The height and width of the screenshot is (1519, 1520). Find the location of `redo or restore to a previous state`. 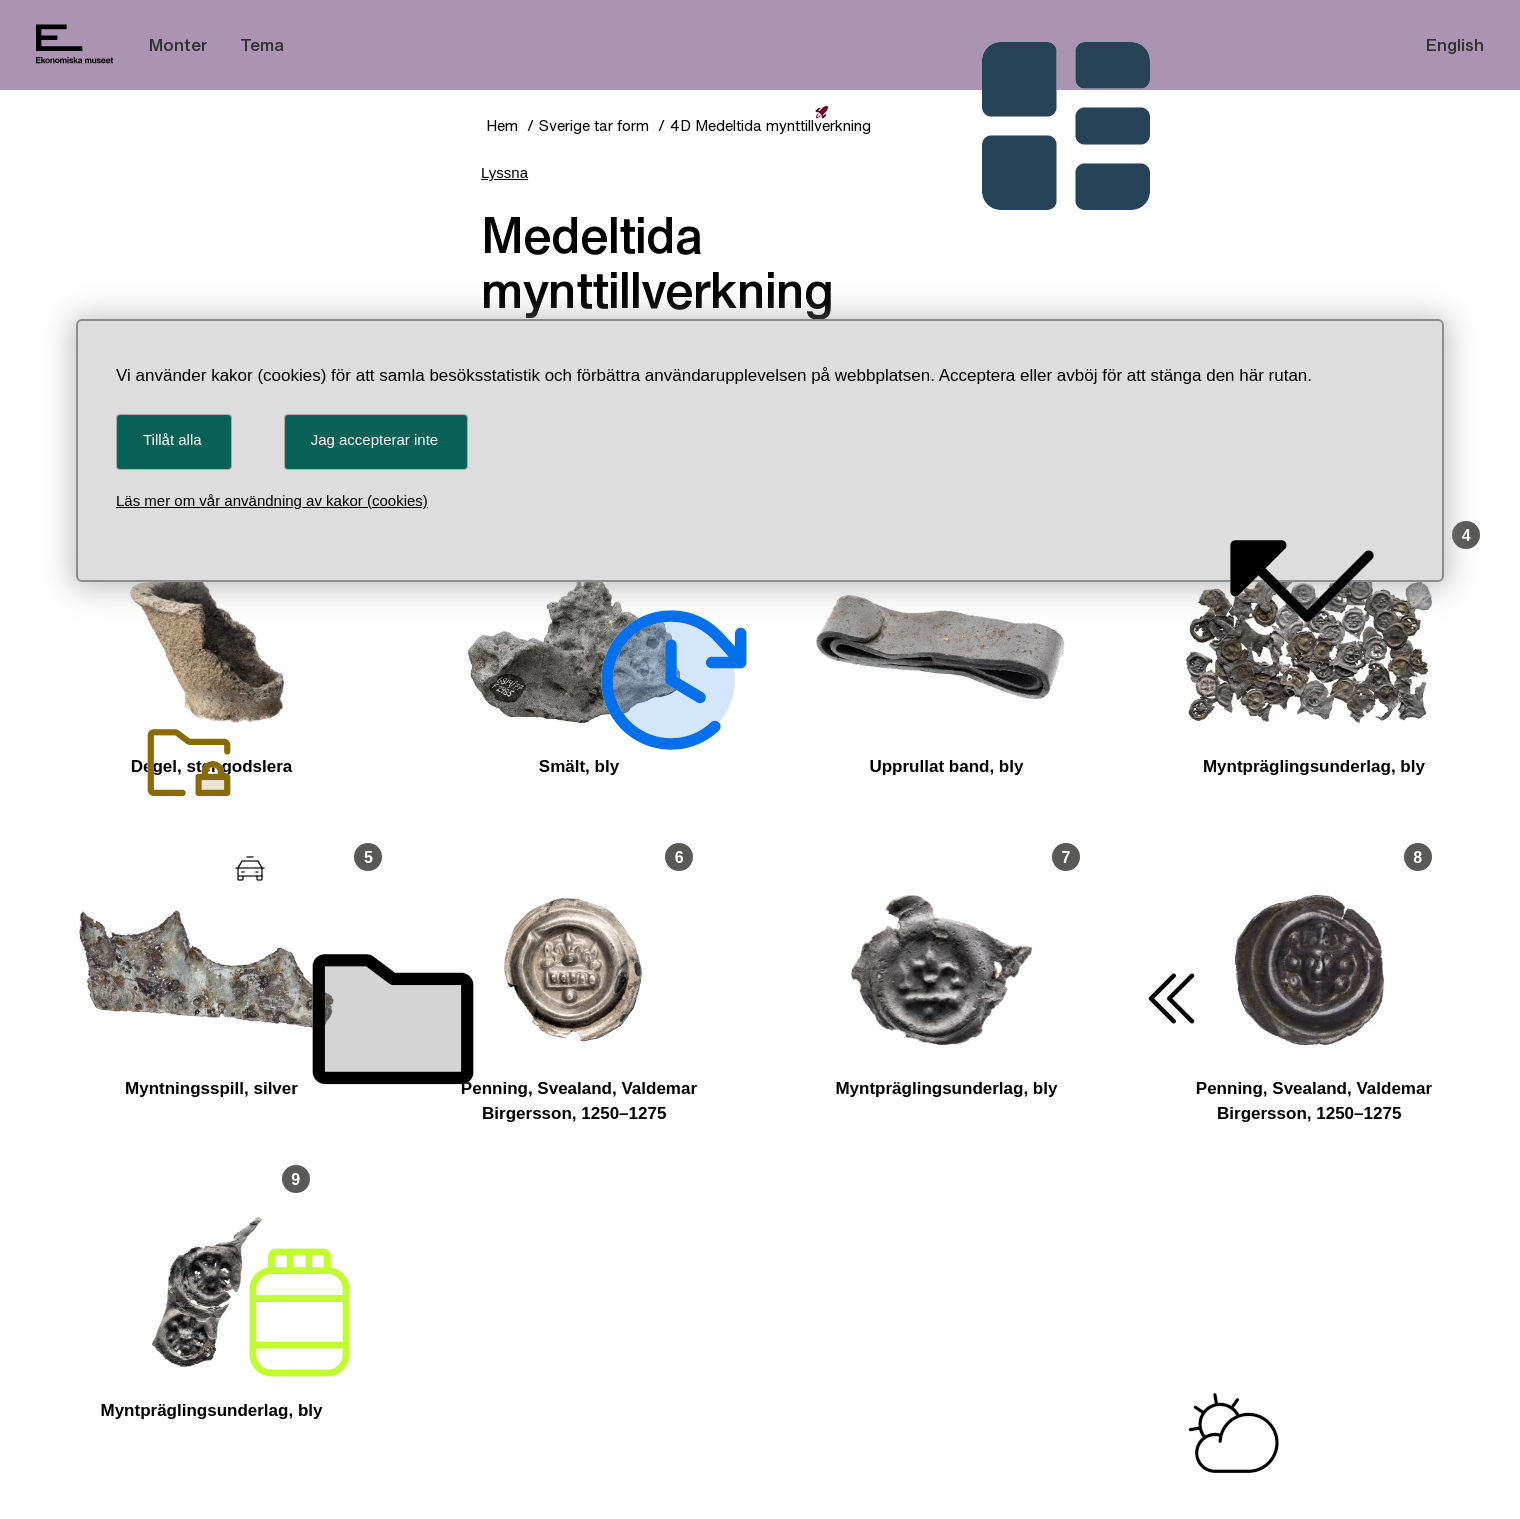

redo or restore to a previous state is located at coordinates (671, 680).